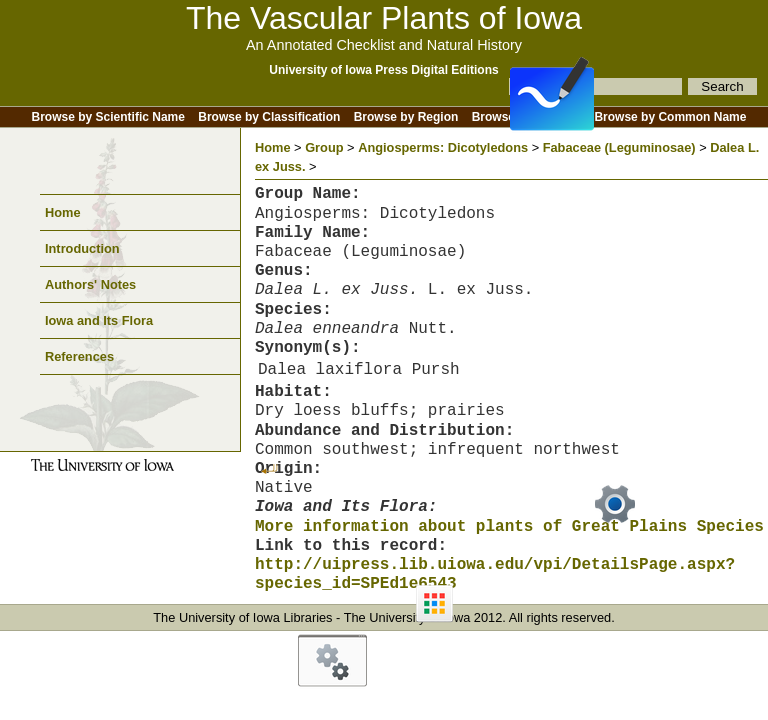 The height and width of the screenshot is (720, 768). I want to click on reply to all recipients of an email, so click(269, 469).